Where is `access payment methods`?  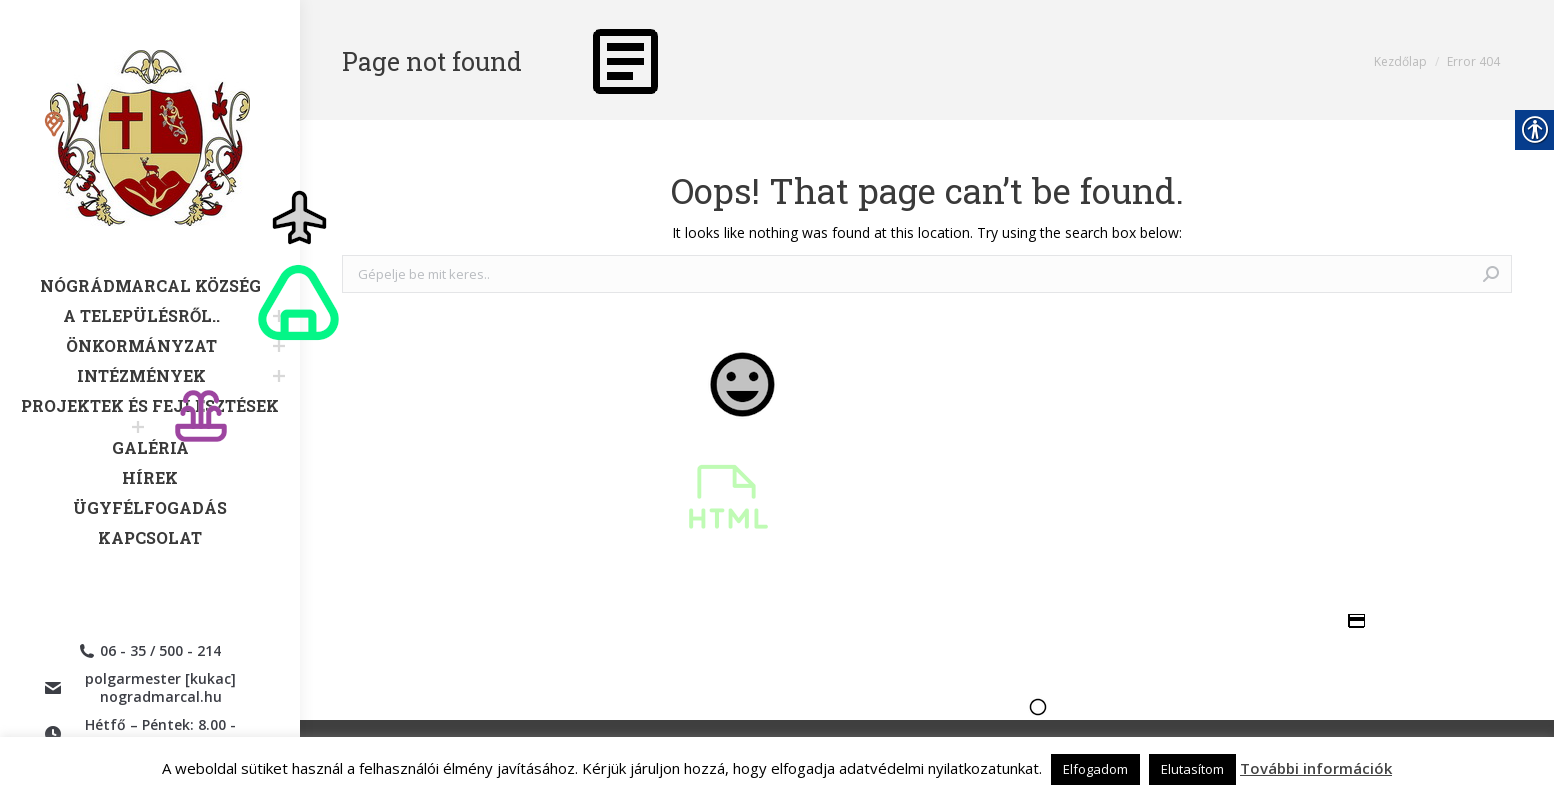
access payment methods is located at coordinates (1356, 620).